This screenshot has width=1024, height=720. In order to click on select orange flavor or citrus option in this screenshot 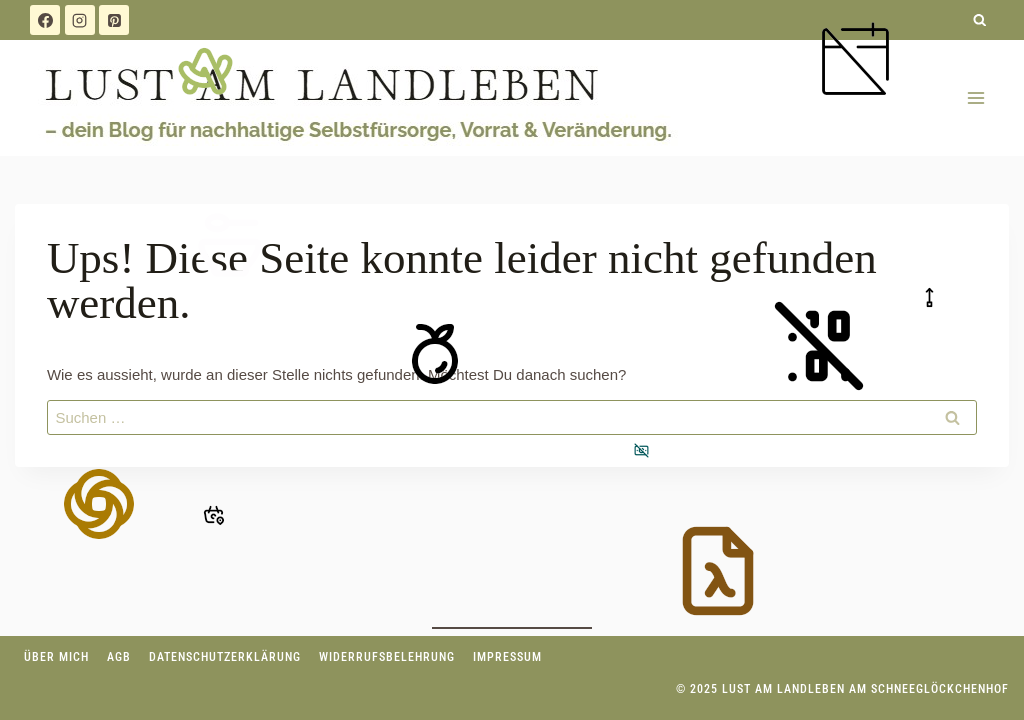, I will do `click(435, 355)`.